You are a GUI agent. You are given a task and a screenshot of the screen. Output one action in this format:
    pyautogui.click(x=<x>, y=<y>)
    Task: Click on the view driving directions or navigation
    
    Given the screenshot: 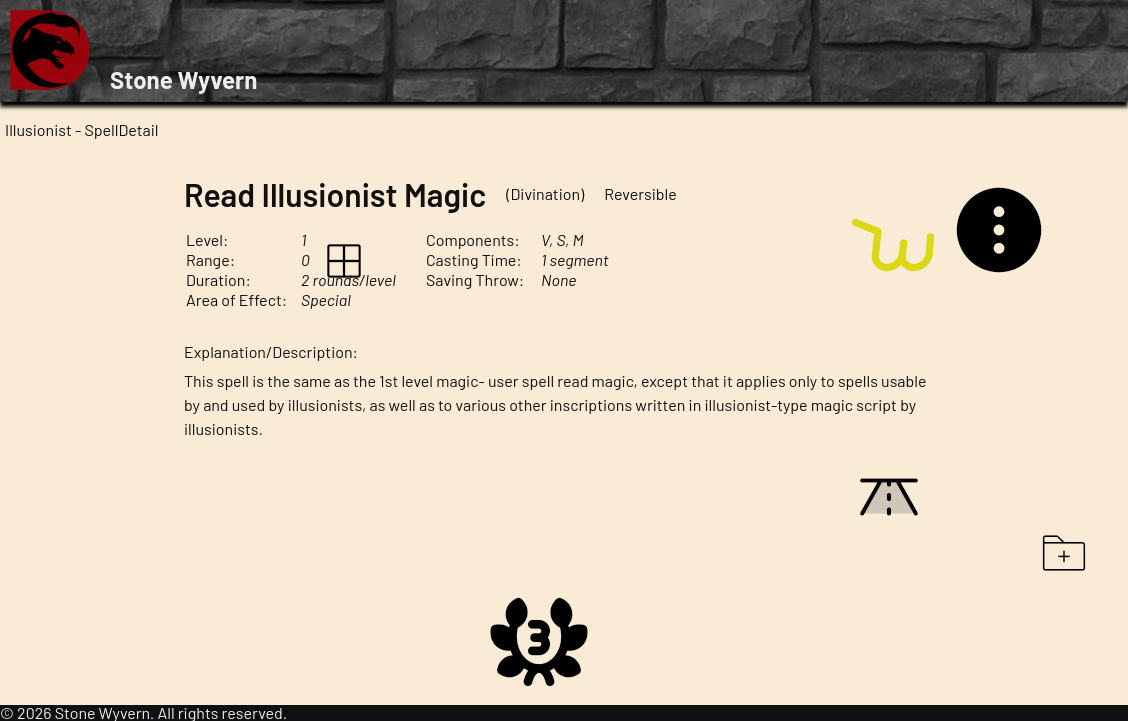 What is the action you would take?
    pyautogui.click(x=889, y=497)
    